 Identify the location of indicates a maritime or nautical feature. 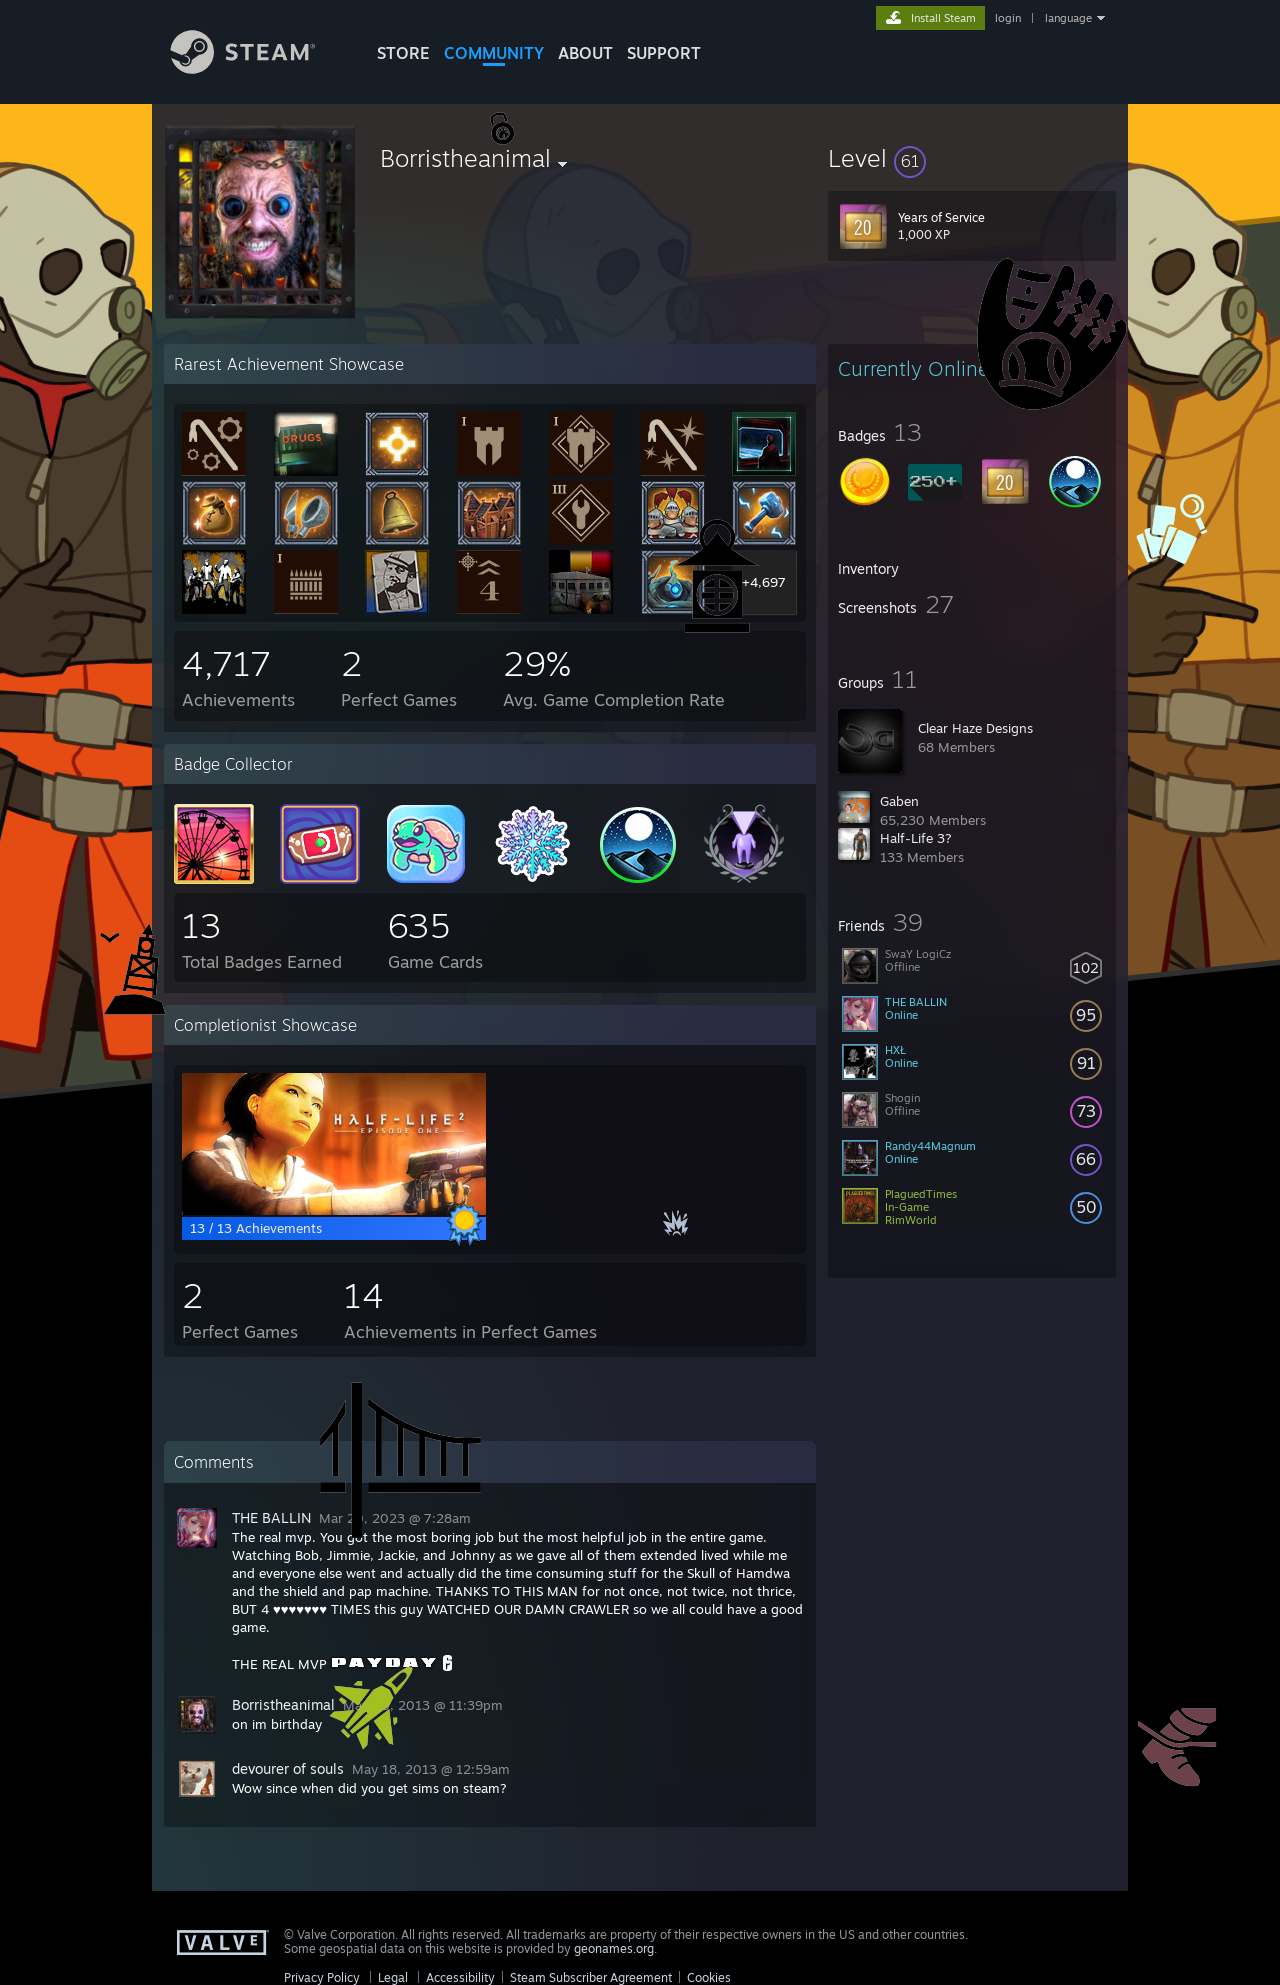
(134, 968).